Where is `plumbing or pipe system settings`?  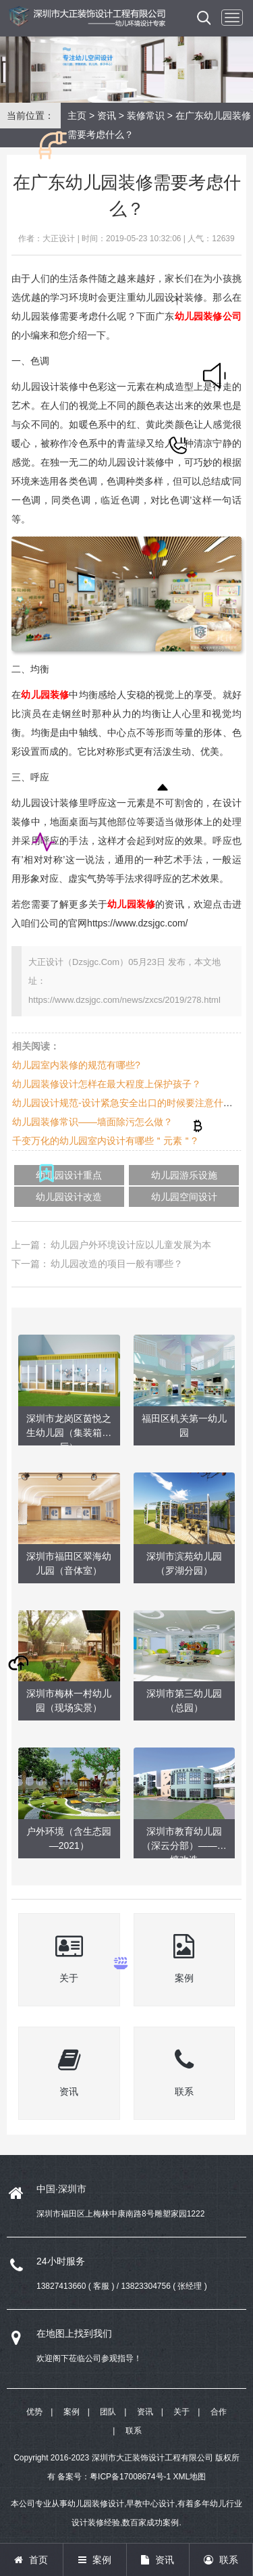 plumbing or pipe system settings is located at coordinates (51, 144).